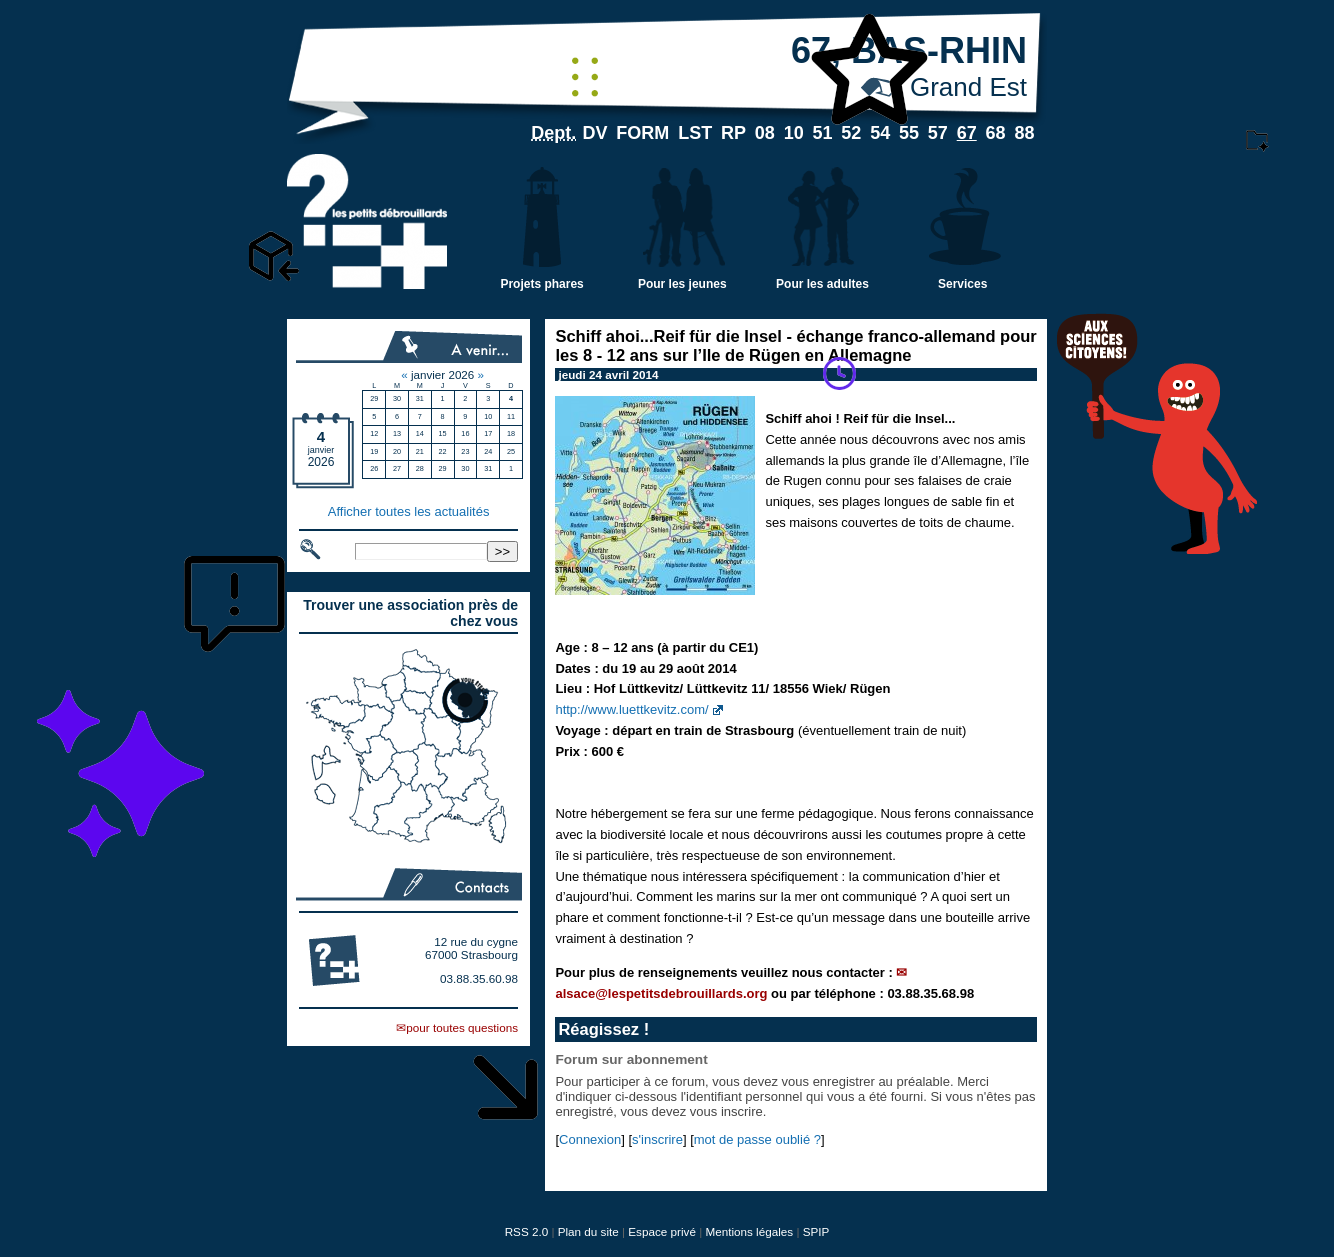  Describe the element at coordinates (234, 601) in the screenshot. I see `report an issue or problem` at that location.